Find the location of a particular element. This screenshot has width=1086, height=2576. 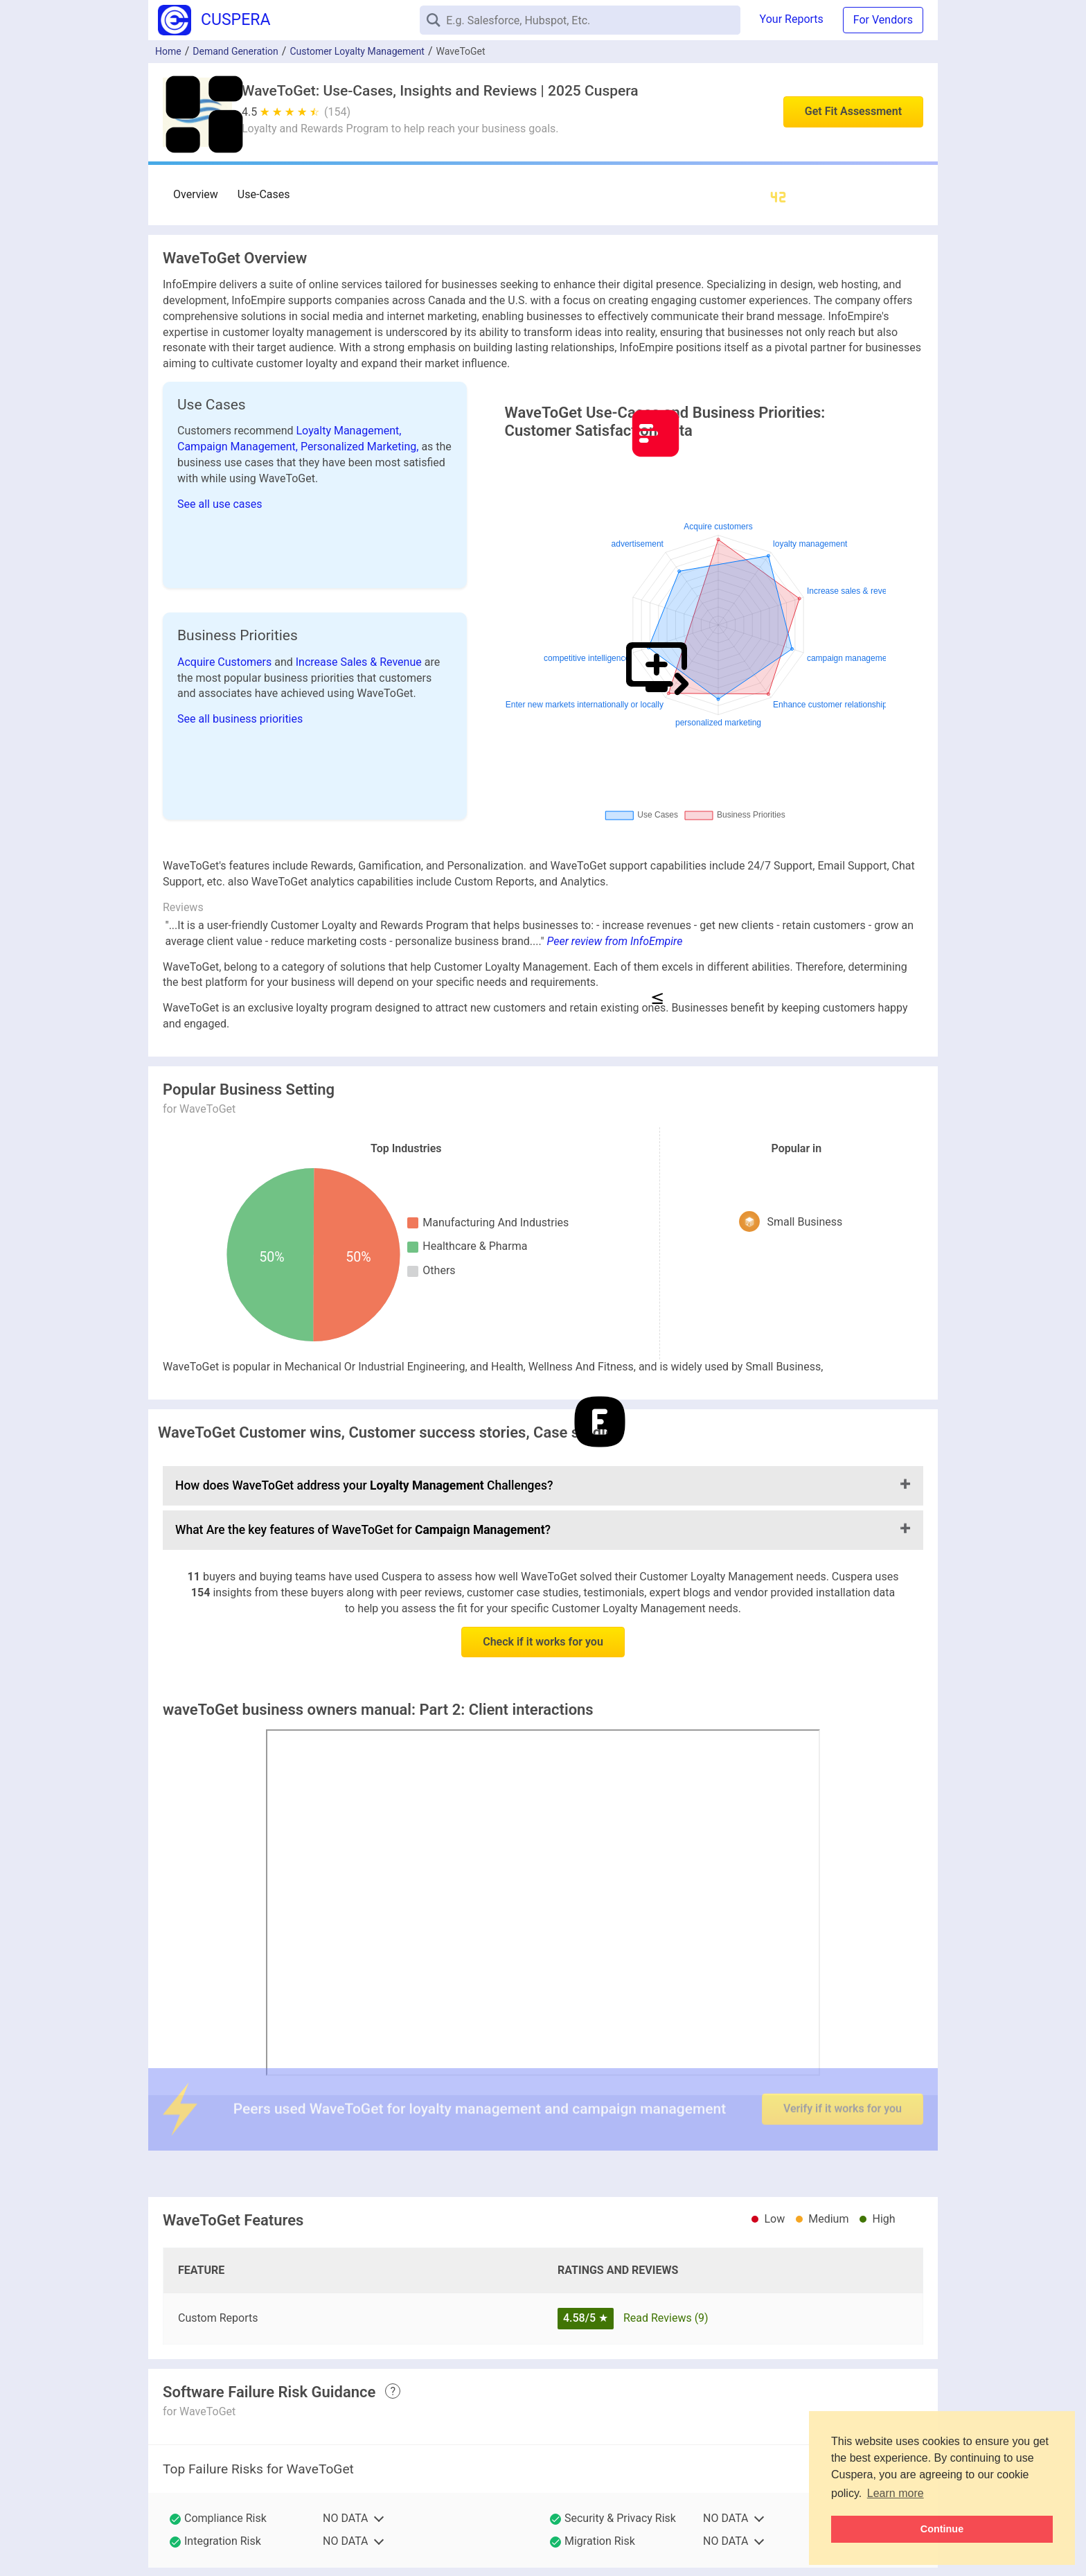

align content to the left, vertically centered is located at coordinates (655, 433).